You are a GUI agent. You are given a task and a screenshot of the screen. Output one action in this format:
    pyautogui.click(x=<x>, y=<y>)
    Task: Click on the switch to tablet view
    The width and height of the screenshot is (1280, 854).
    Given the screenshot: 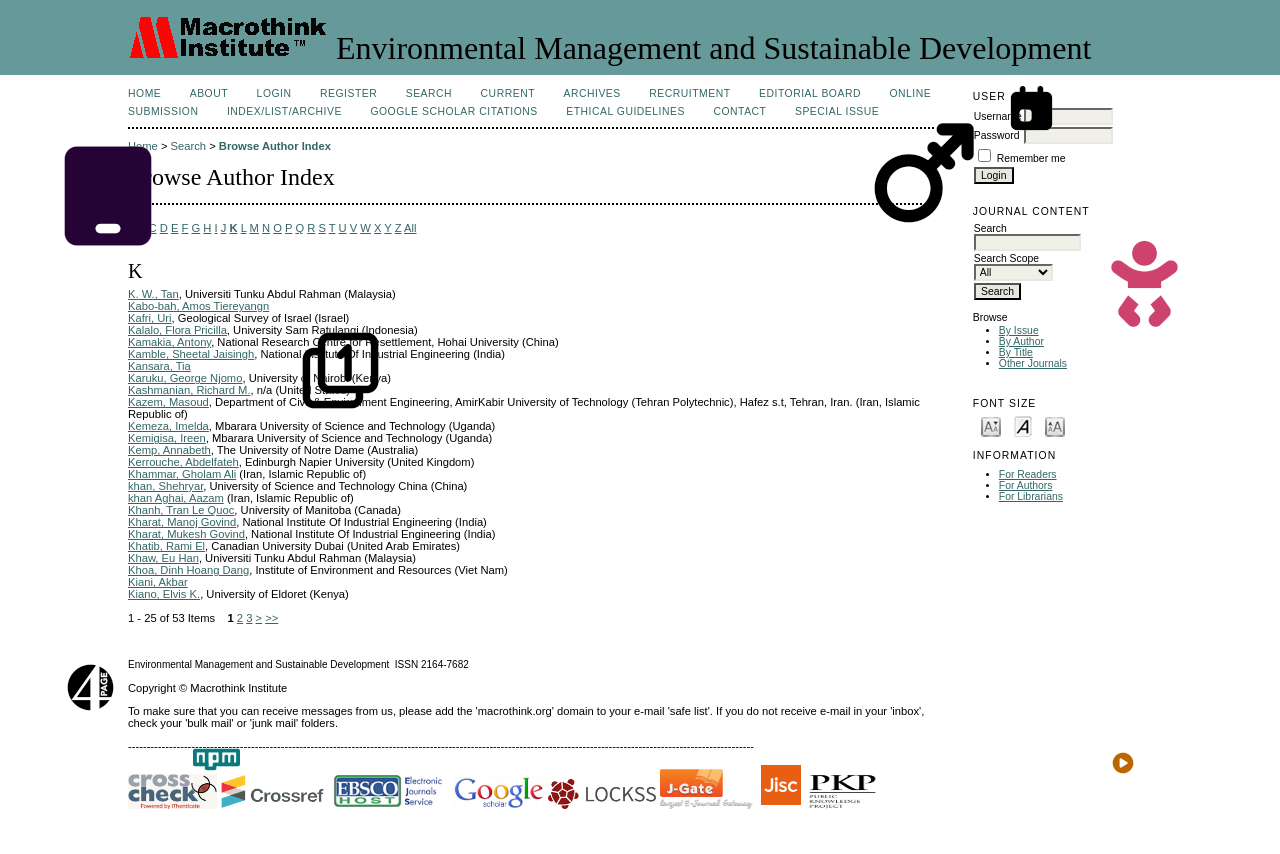 What is the action you would take?
    pyautogui.click(x=108, y=196)
    